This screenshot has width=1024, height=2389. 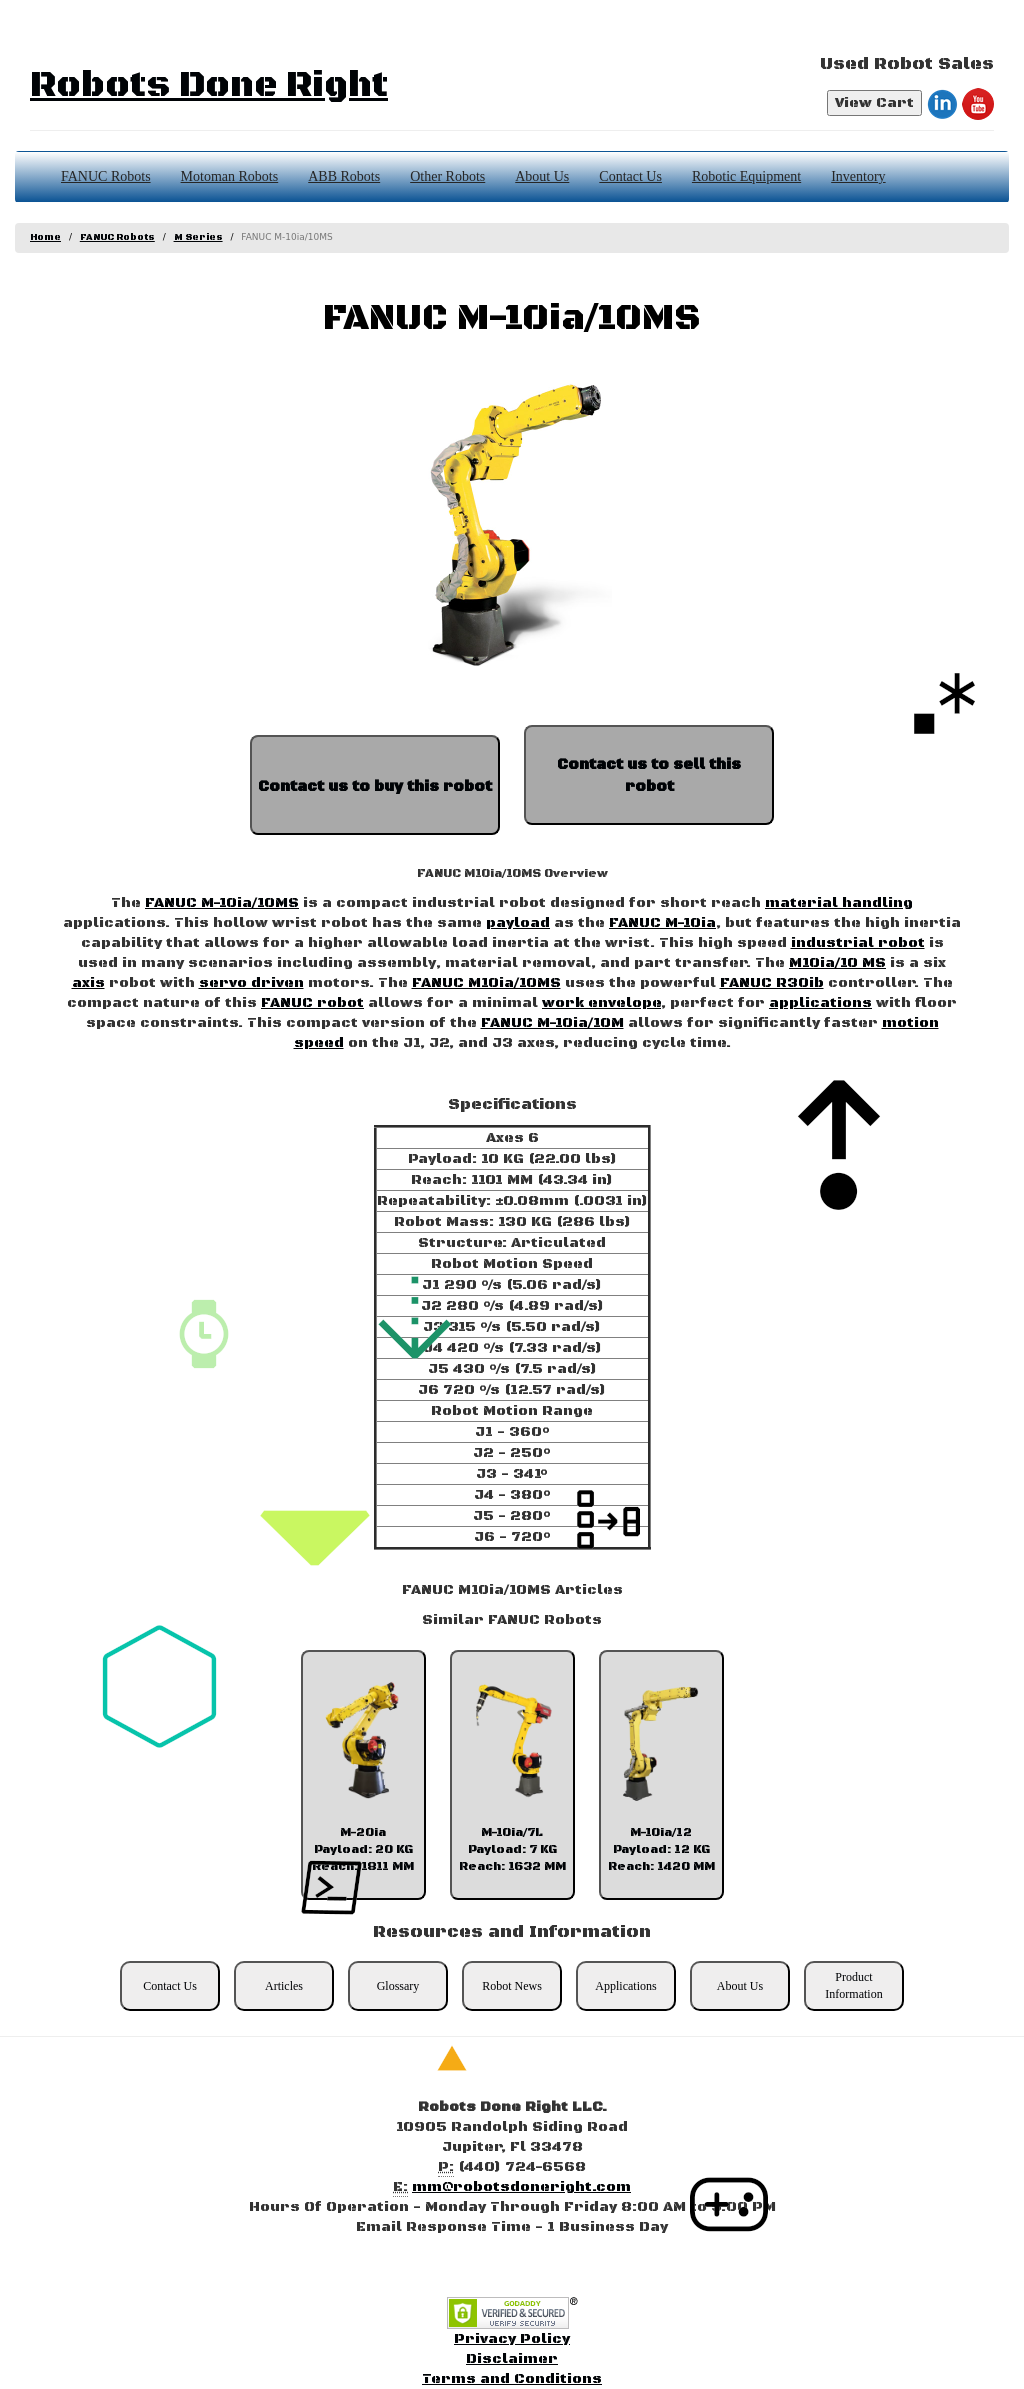 What do you see at coordinates (159, 1686) in the screenshot?
I see `generic shape or container element` at bounding box center [159, 1686].